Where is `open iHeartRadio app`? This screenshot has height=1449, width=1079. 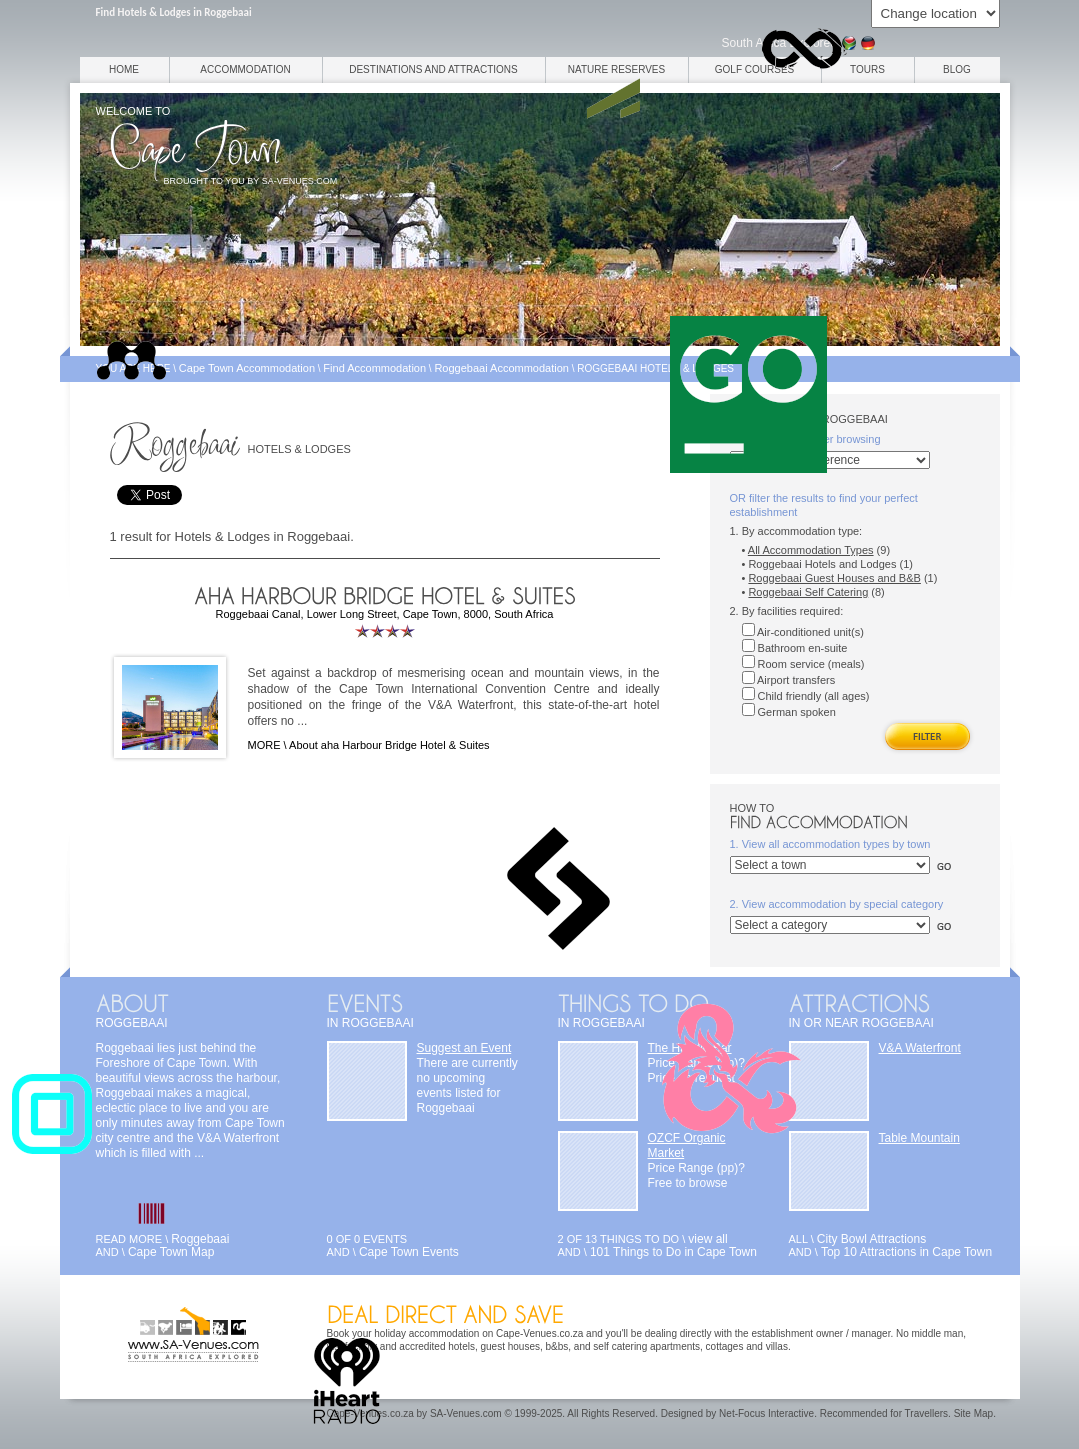
open iHeartRadio app is located at coordinates (347, 1381).